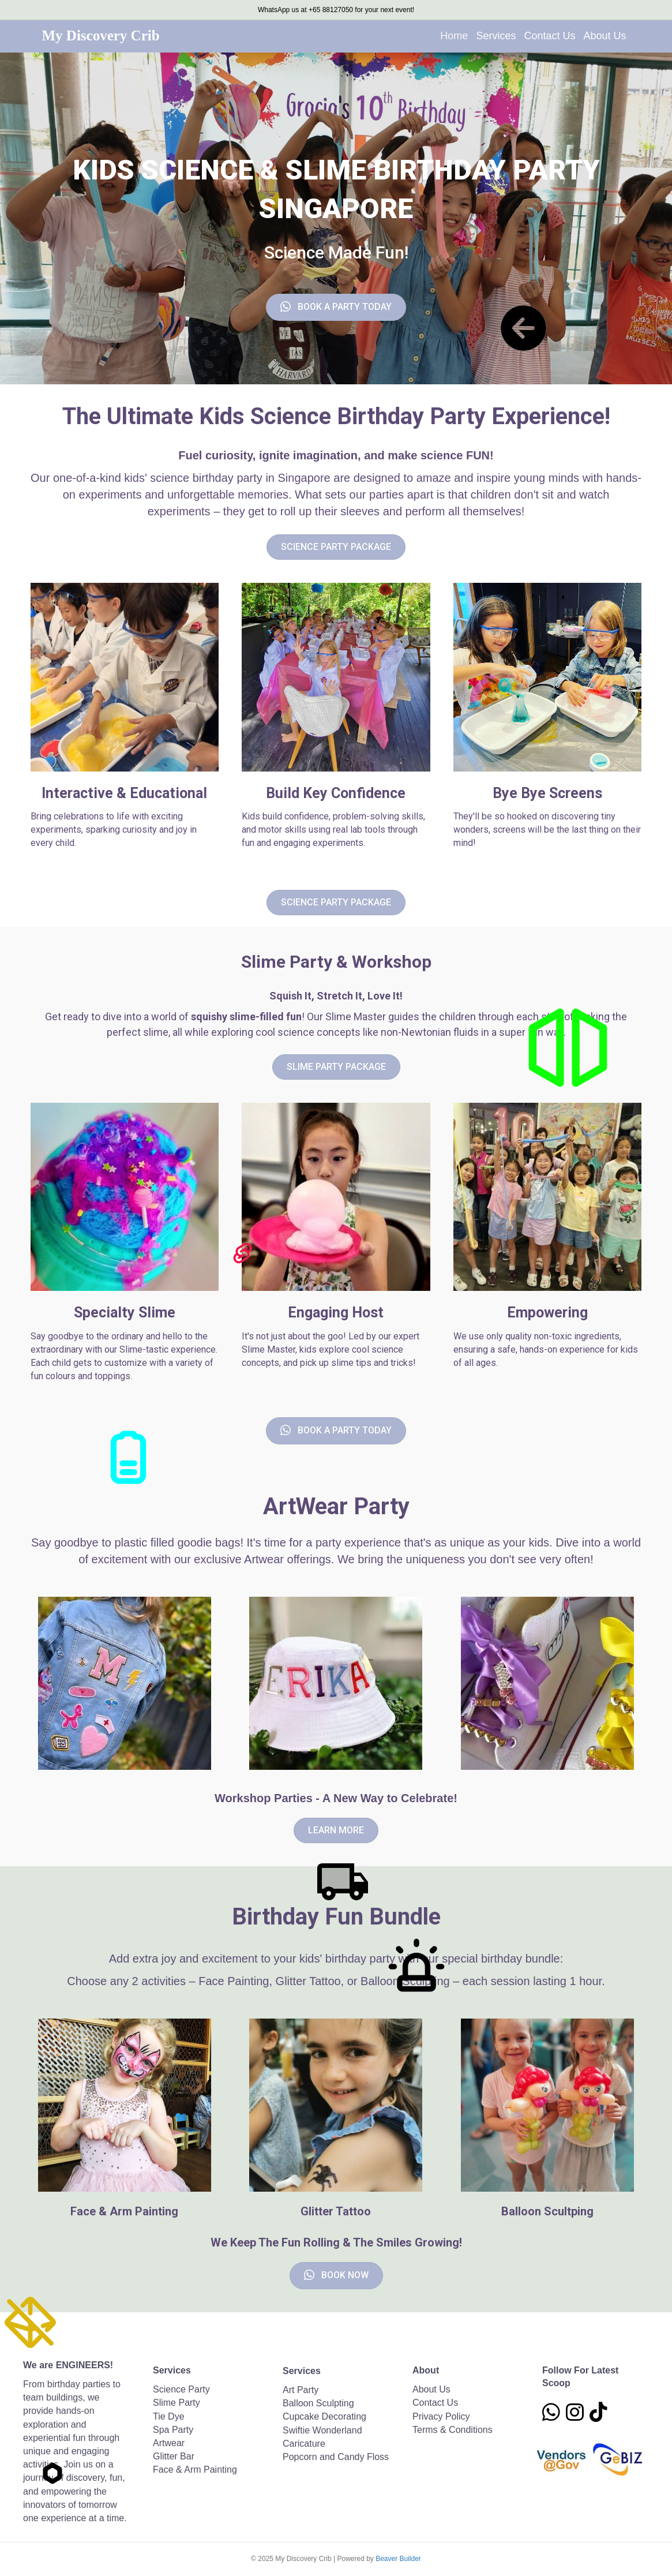 The width and height of the screenshot is (672, 2576). I want to click on go back to the previous screen, so click(523, 328).